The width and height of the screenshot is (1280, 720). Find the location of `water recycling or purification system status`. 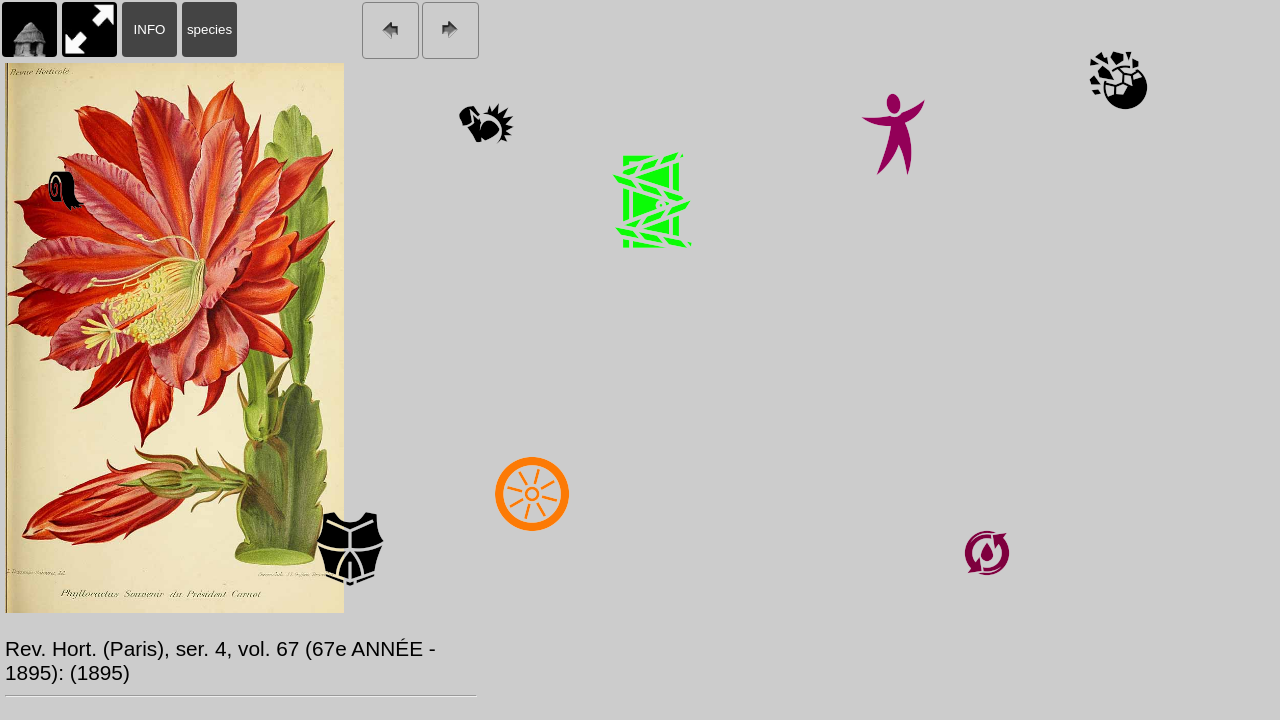

water recycling or purification system status is located at coordinates (987, 553).